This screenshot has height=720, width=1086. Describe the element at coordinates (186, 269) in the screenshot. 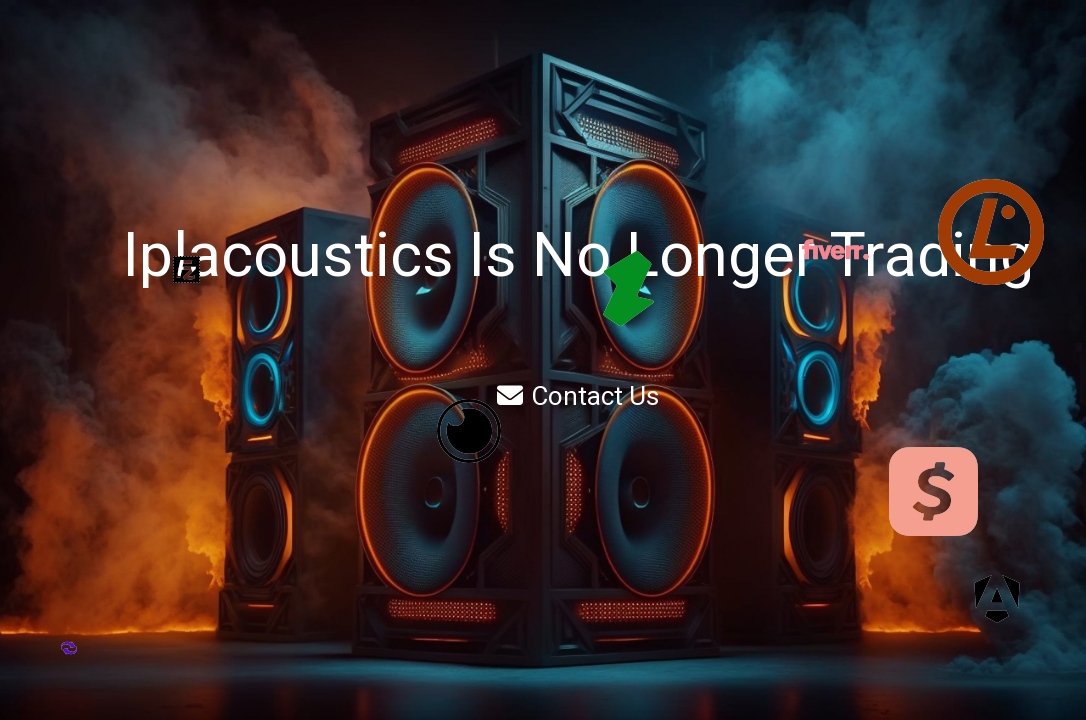

I see `open FileZilla FTP client` at that location.